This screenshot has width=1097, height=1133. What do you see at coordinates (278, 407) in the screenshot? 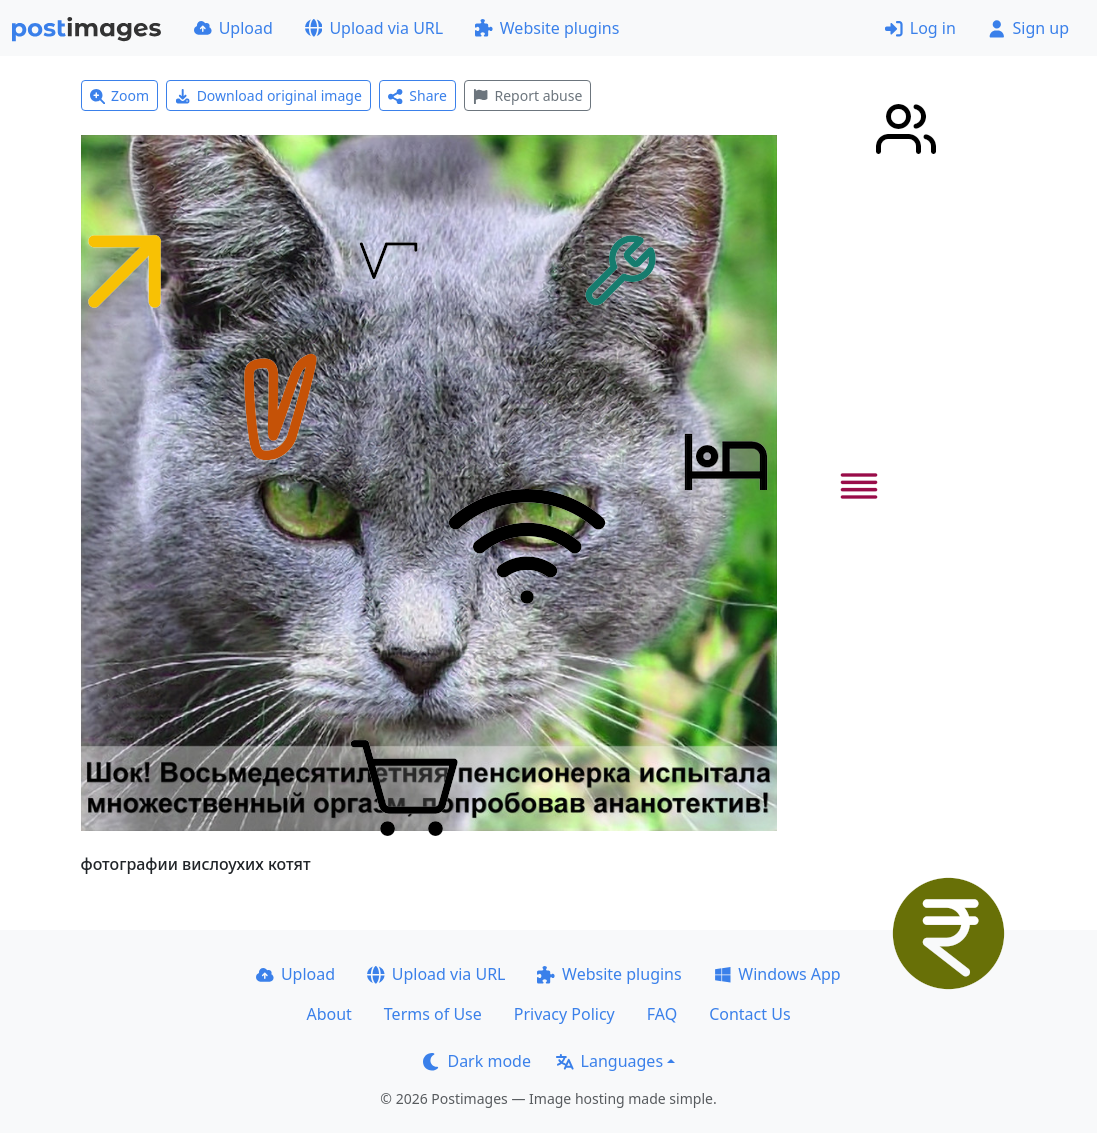
I see `open the Vinted app` at bounding box center [278, 407].